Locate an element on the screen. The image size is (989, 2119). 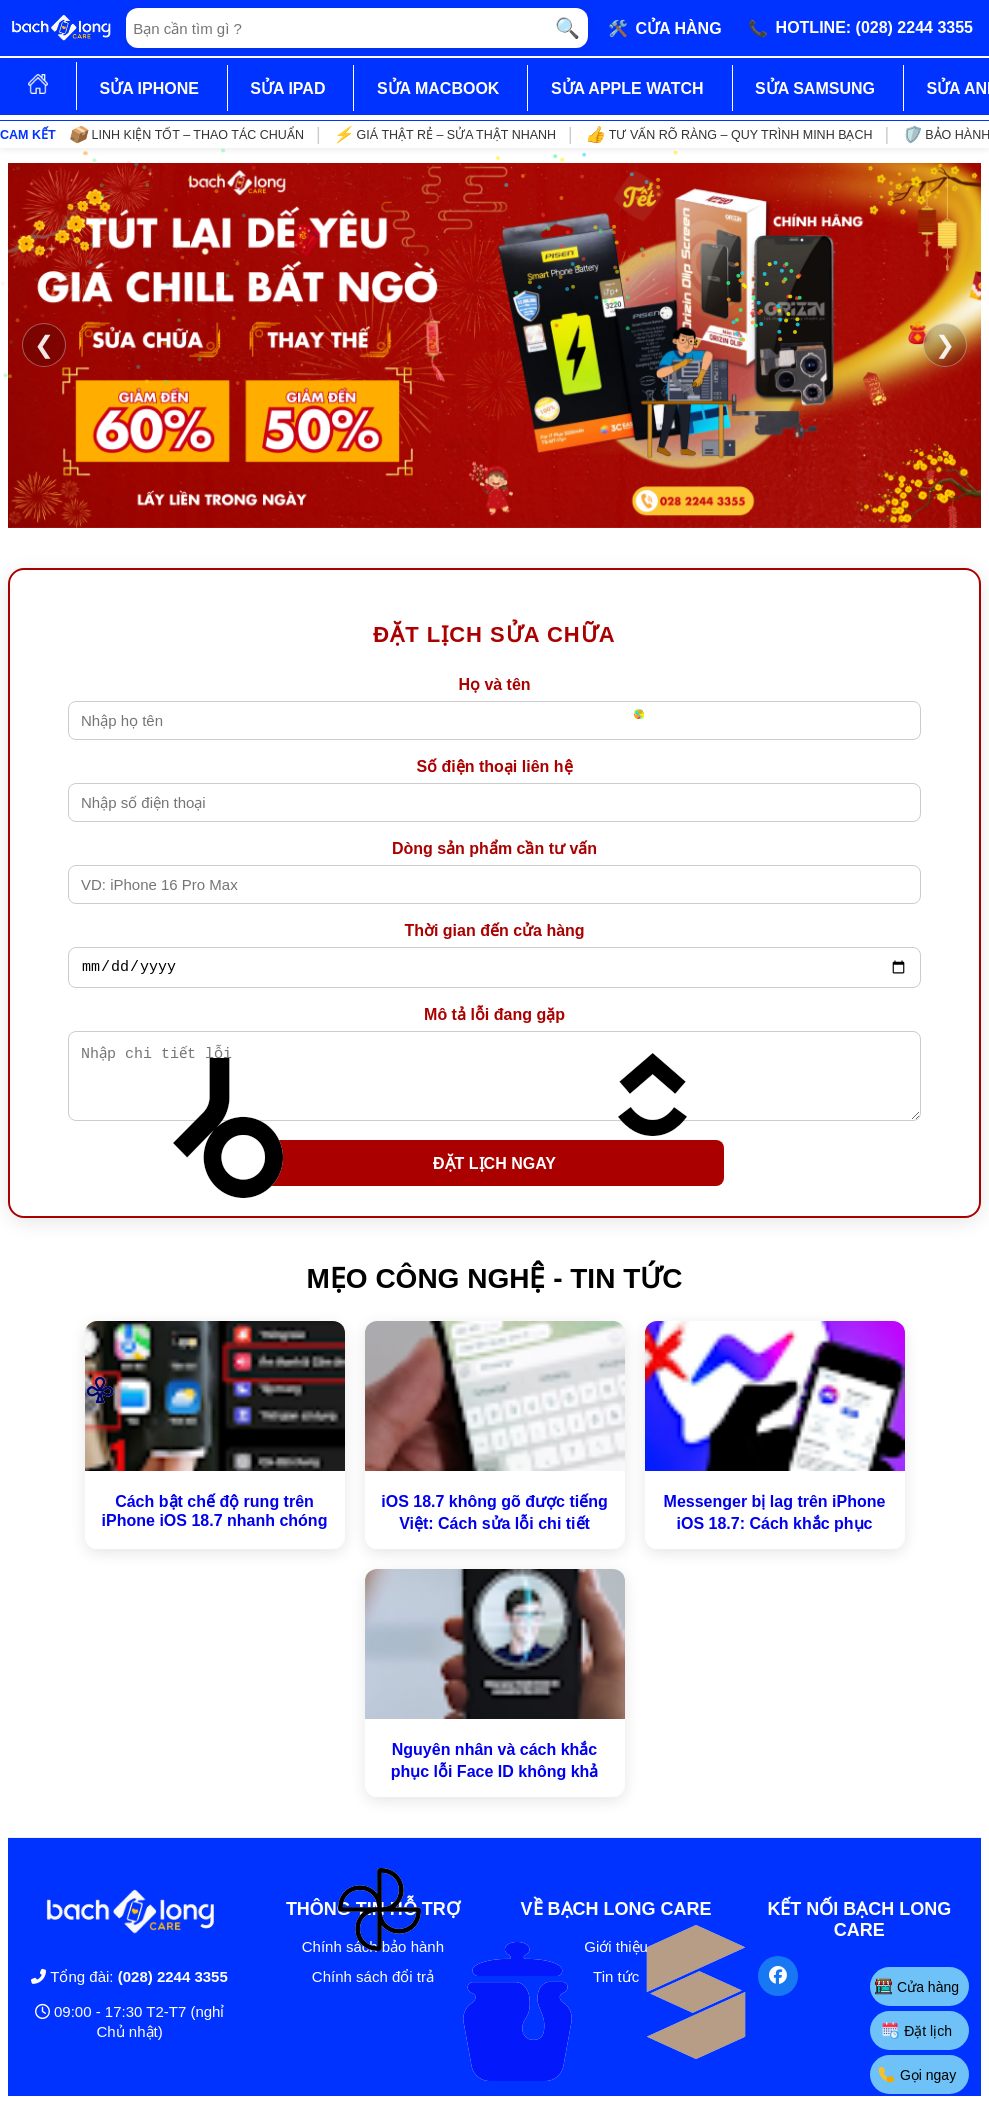
iconjar app logo is located at coordinates (517, 2011).